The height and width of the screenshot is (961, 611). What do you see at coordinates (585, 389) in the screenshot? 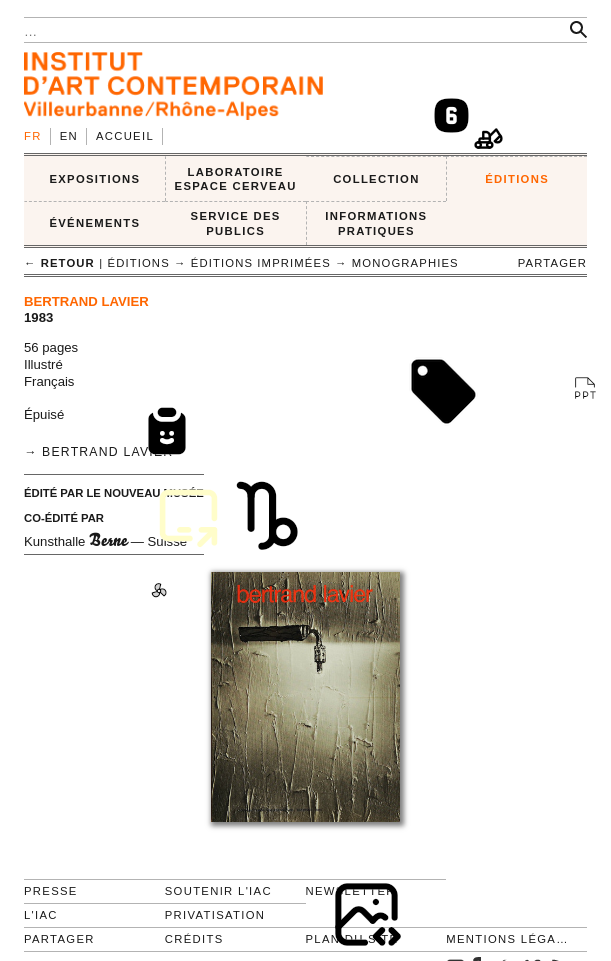
I see `open a PowerPoint presentation file` at bounding box center [585, 389].